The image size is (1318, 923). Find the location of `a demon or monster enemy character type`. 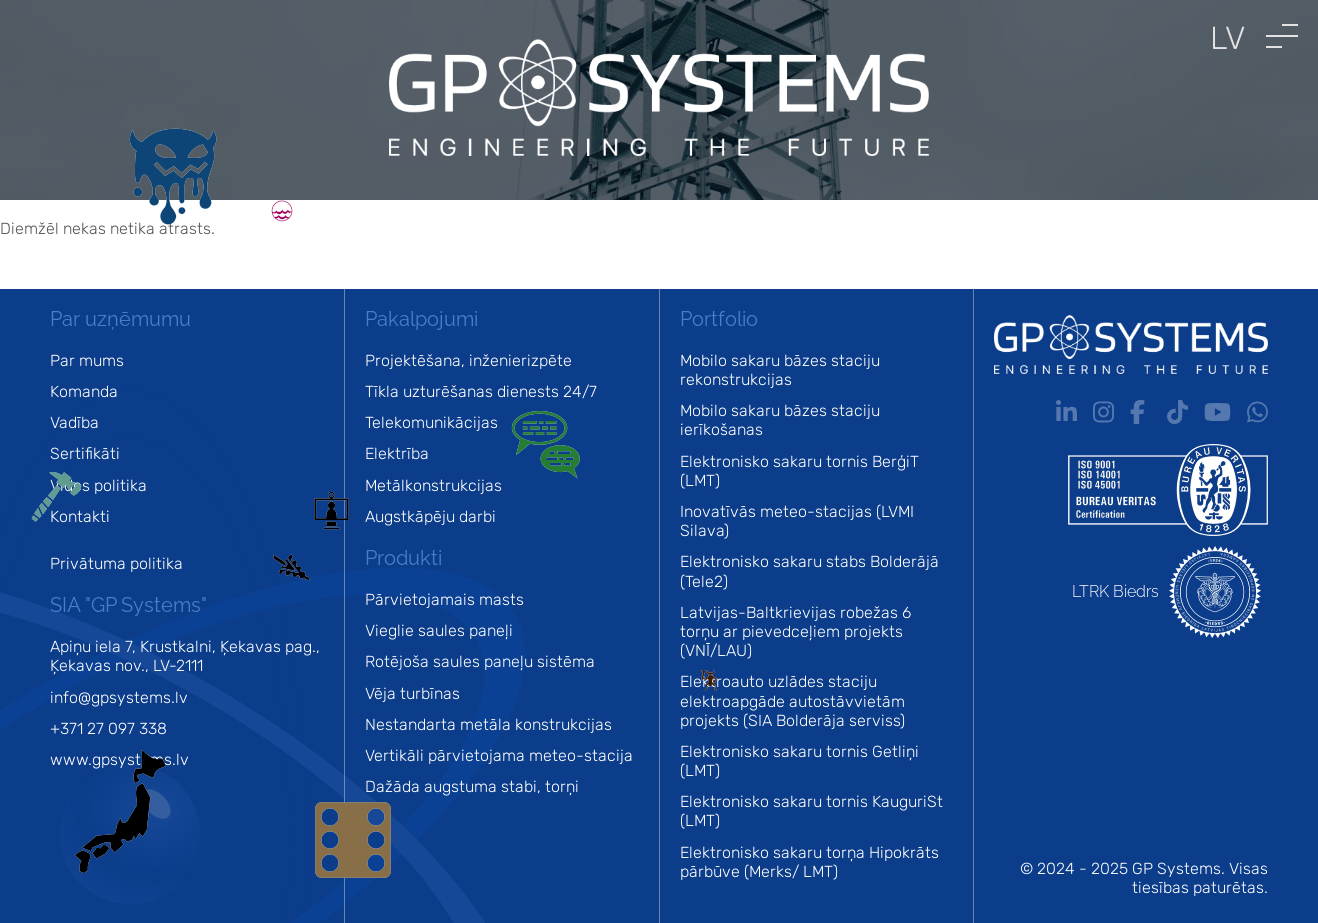

a demon or monster enemy character type is located at coordinates (172, 176).